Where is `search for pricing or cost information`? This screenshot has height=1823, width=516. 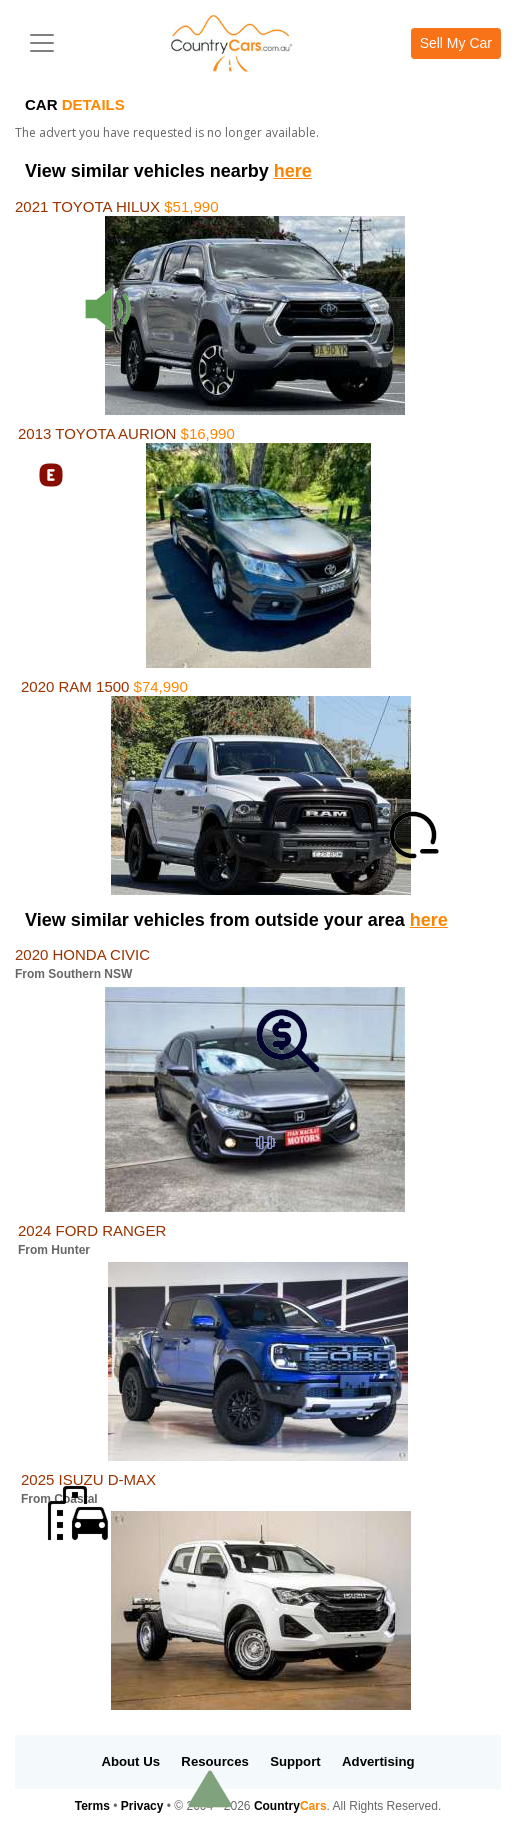 search for pricing or cost information is located at coordinates (288, 1041).